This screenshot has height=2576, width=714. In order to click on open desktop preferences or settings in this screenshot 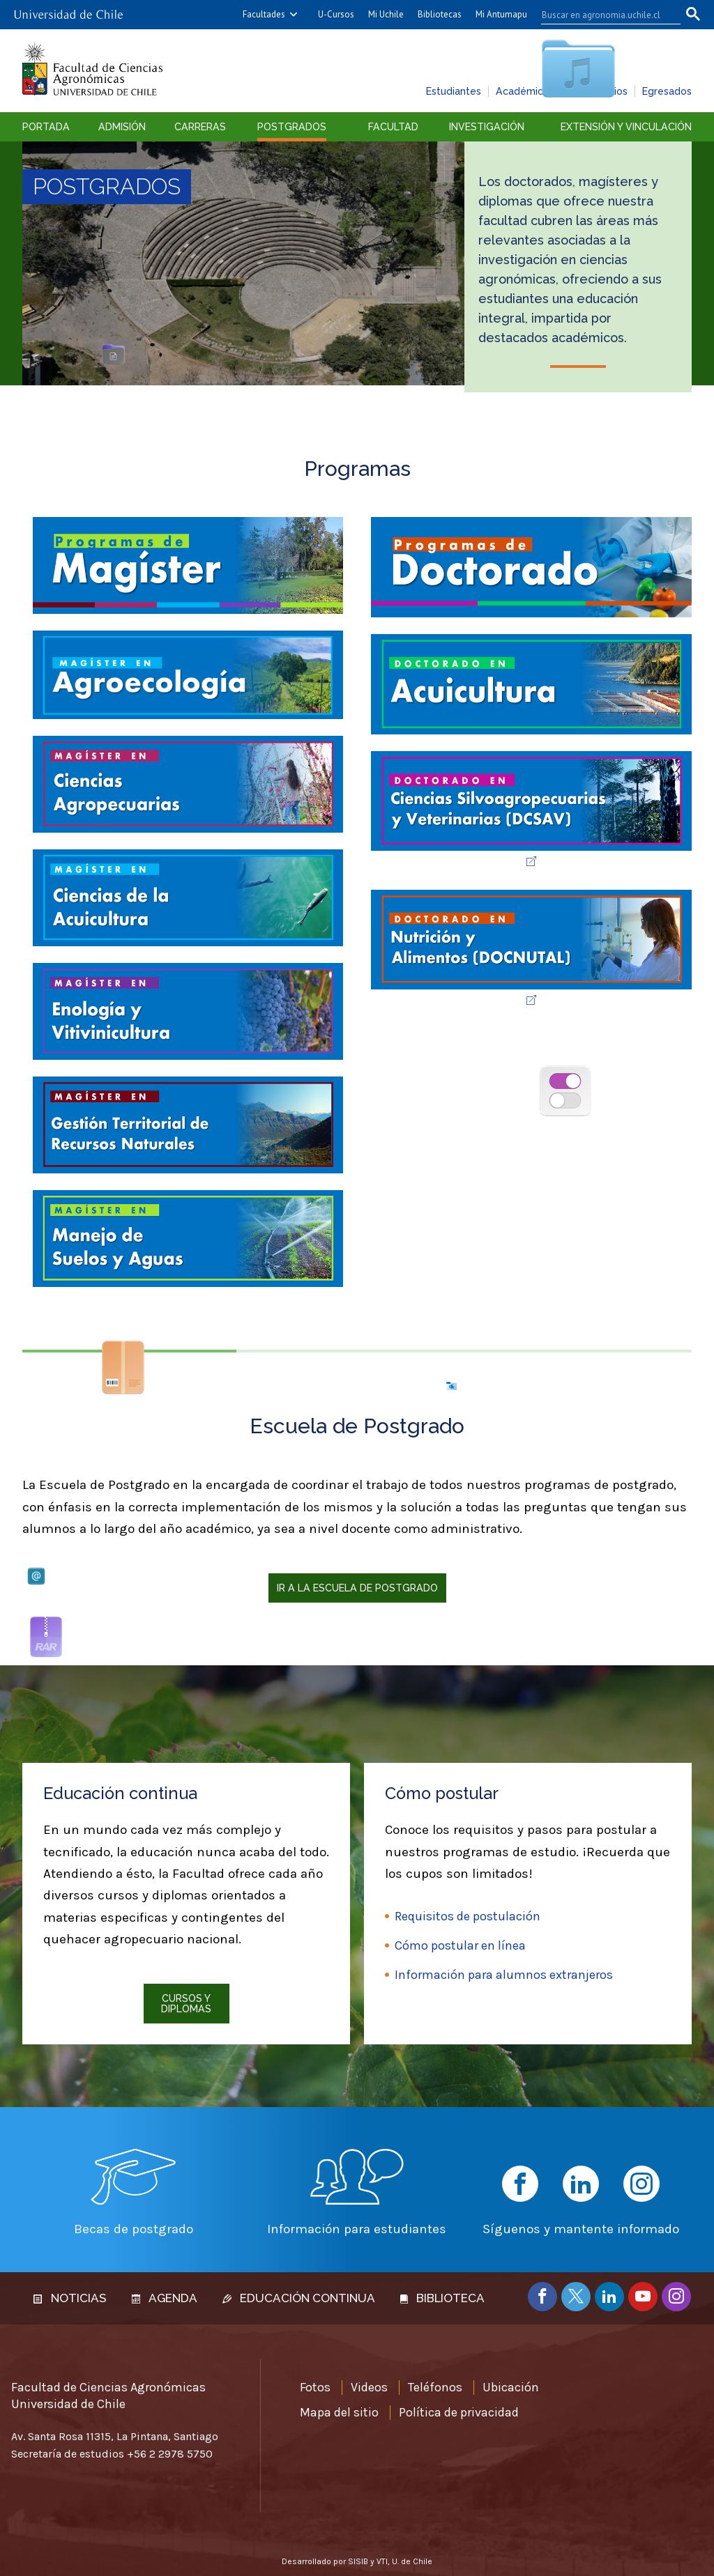, I will do `click(565, 1090)`.